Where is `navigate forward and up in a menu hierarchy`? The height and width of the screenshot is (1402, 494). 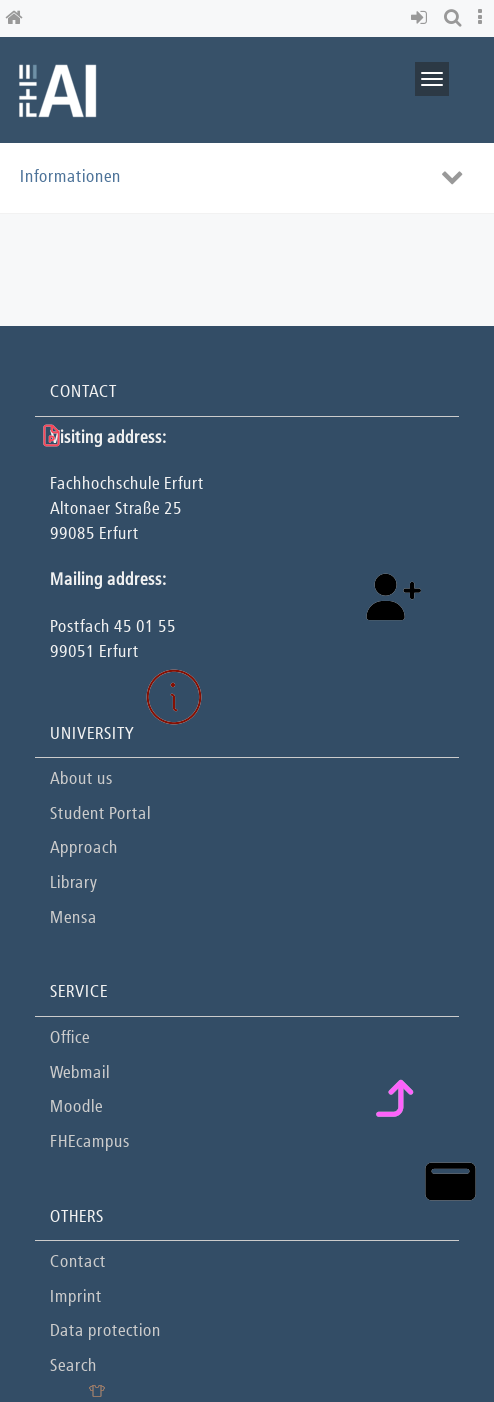
navigate forward and up in a menu hierarchy is located at coordinates (393, 1099).